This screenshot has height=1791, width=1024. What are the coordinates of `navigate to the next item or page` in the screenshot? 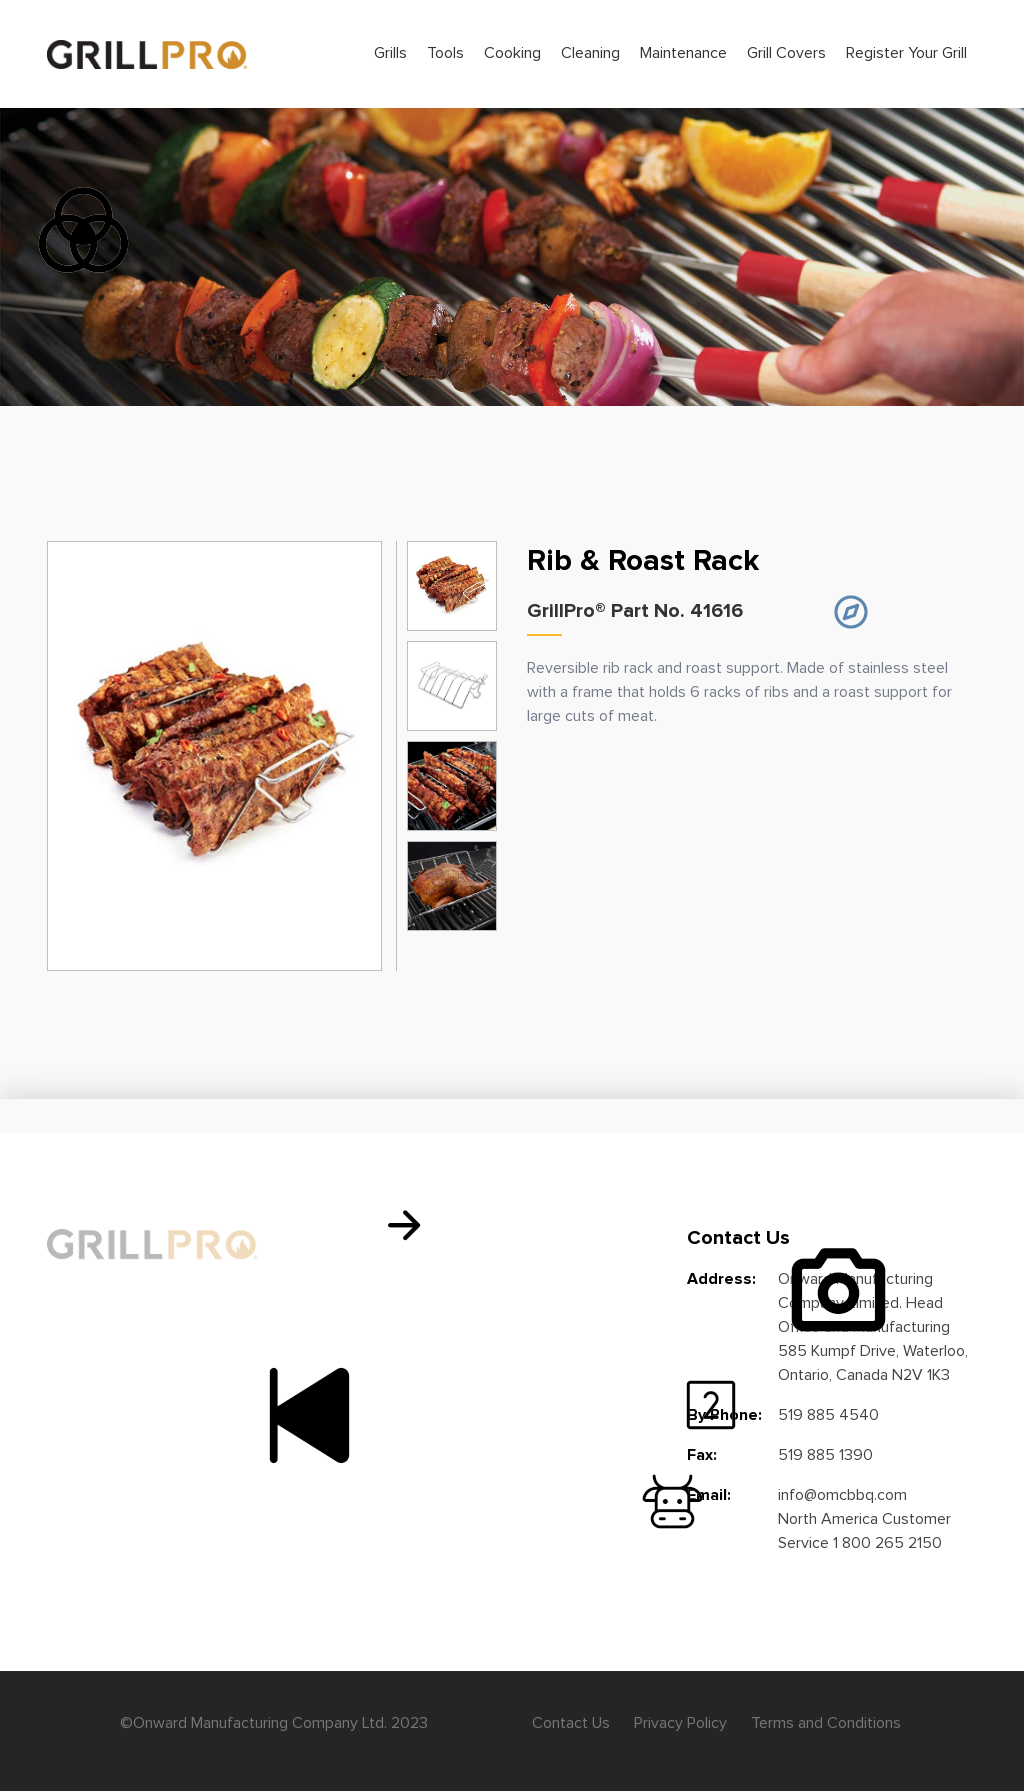 It's located at (403, 1226).